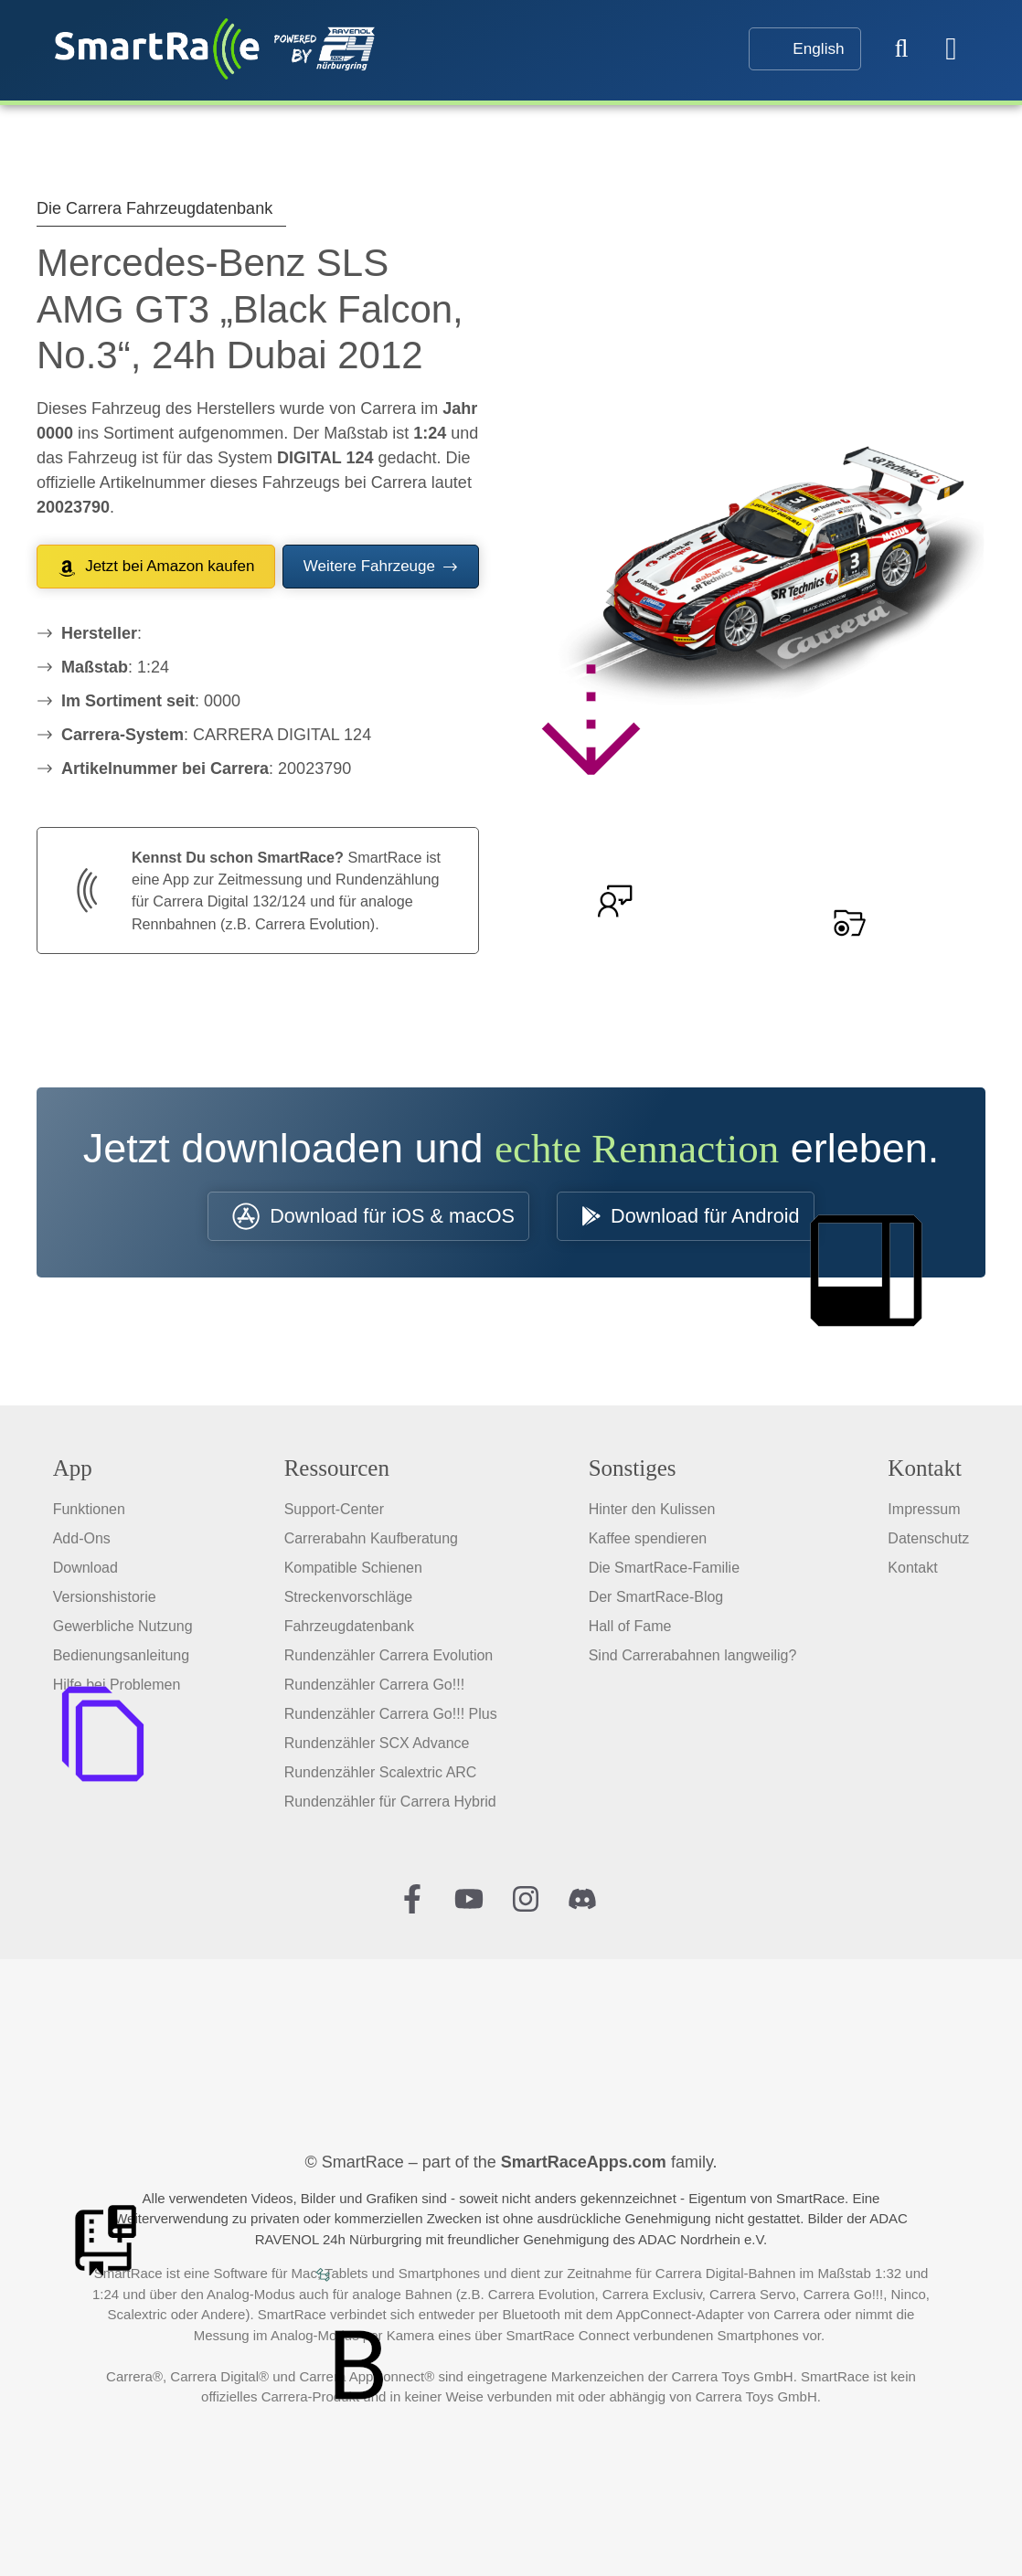 The image size is (1022, 2576). Describe the element at coordinates (323, 2274) in the screenshot. I see `indicates a class definition in code` at that location.